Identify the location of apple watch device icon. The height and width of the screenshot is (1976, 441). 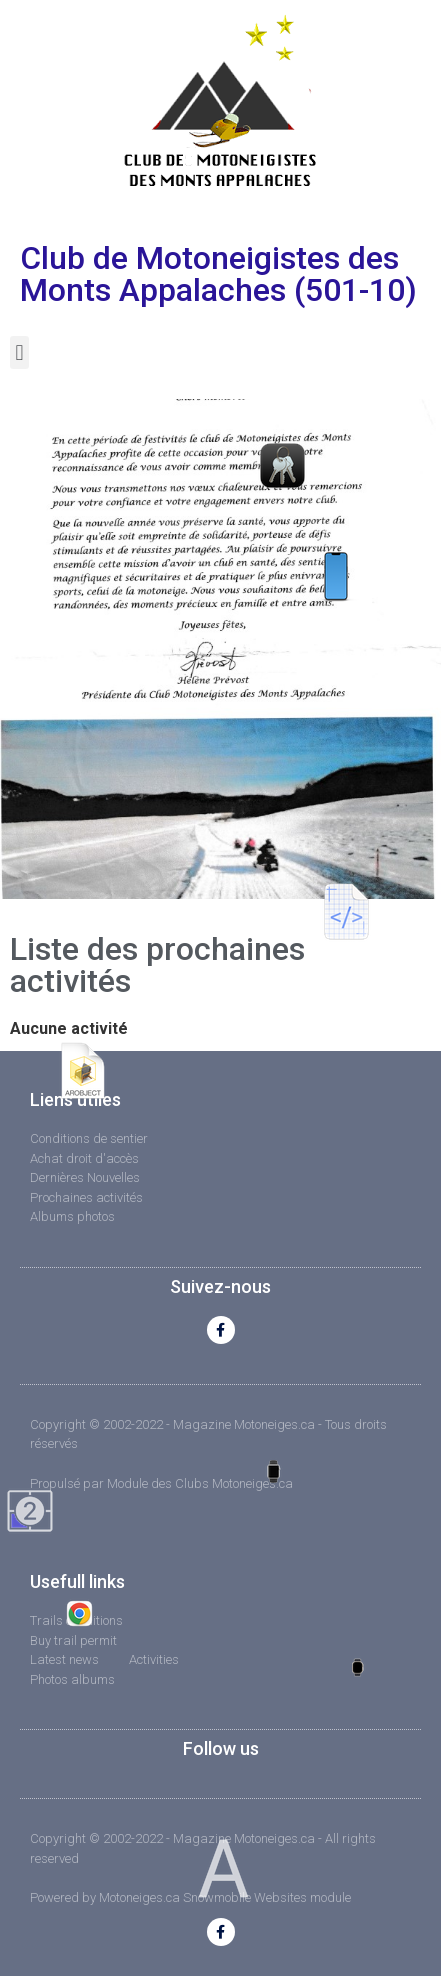
(273, 1471).